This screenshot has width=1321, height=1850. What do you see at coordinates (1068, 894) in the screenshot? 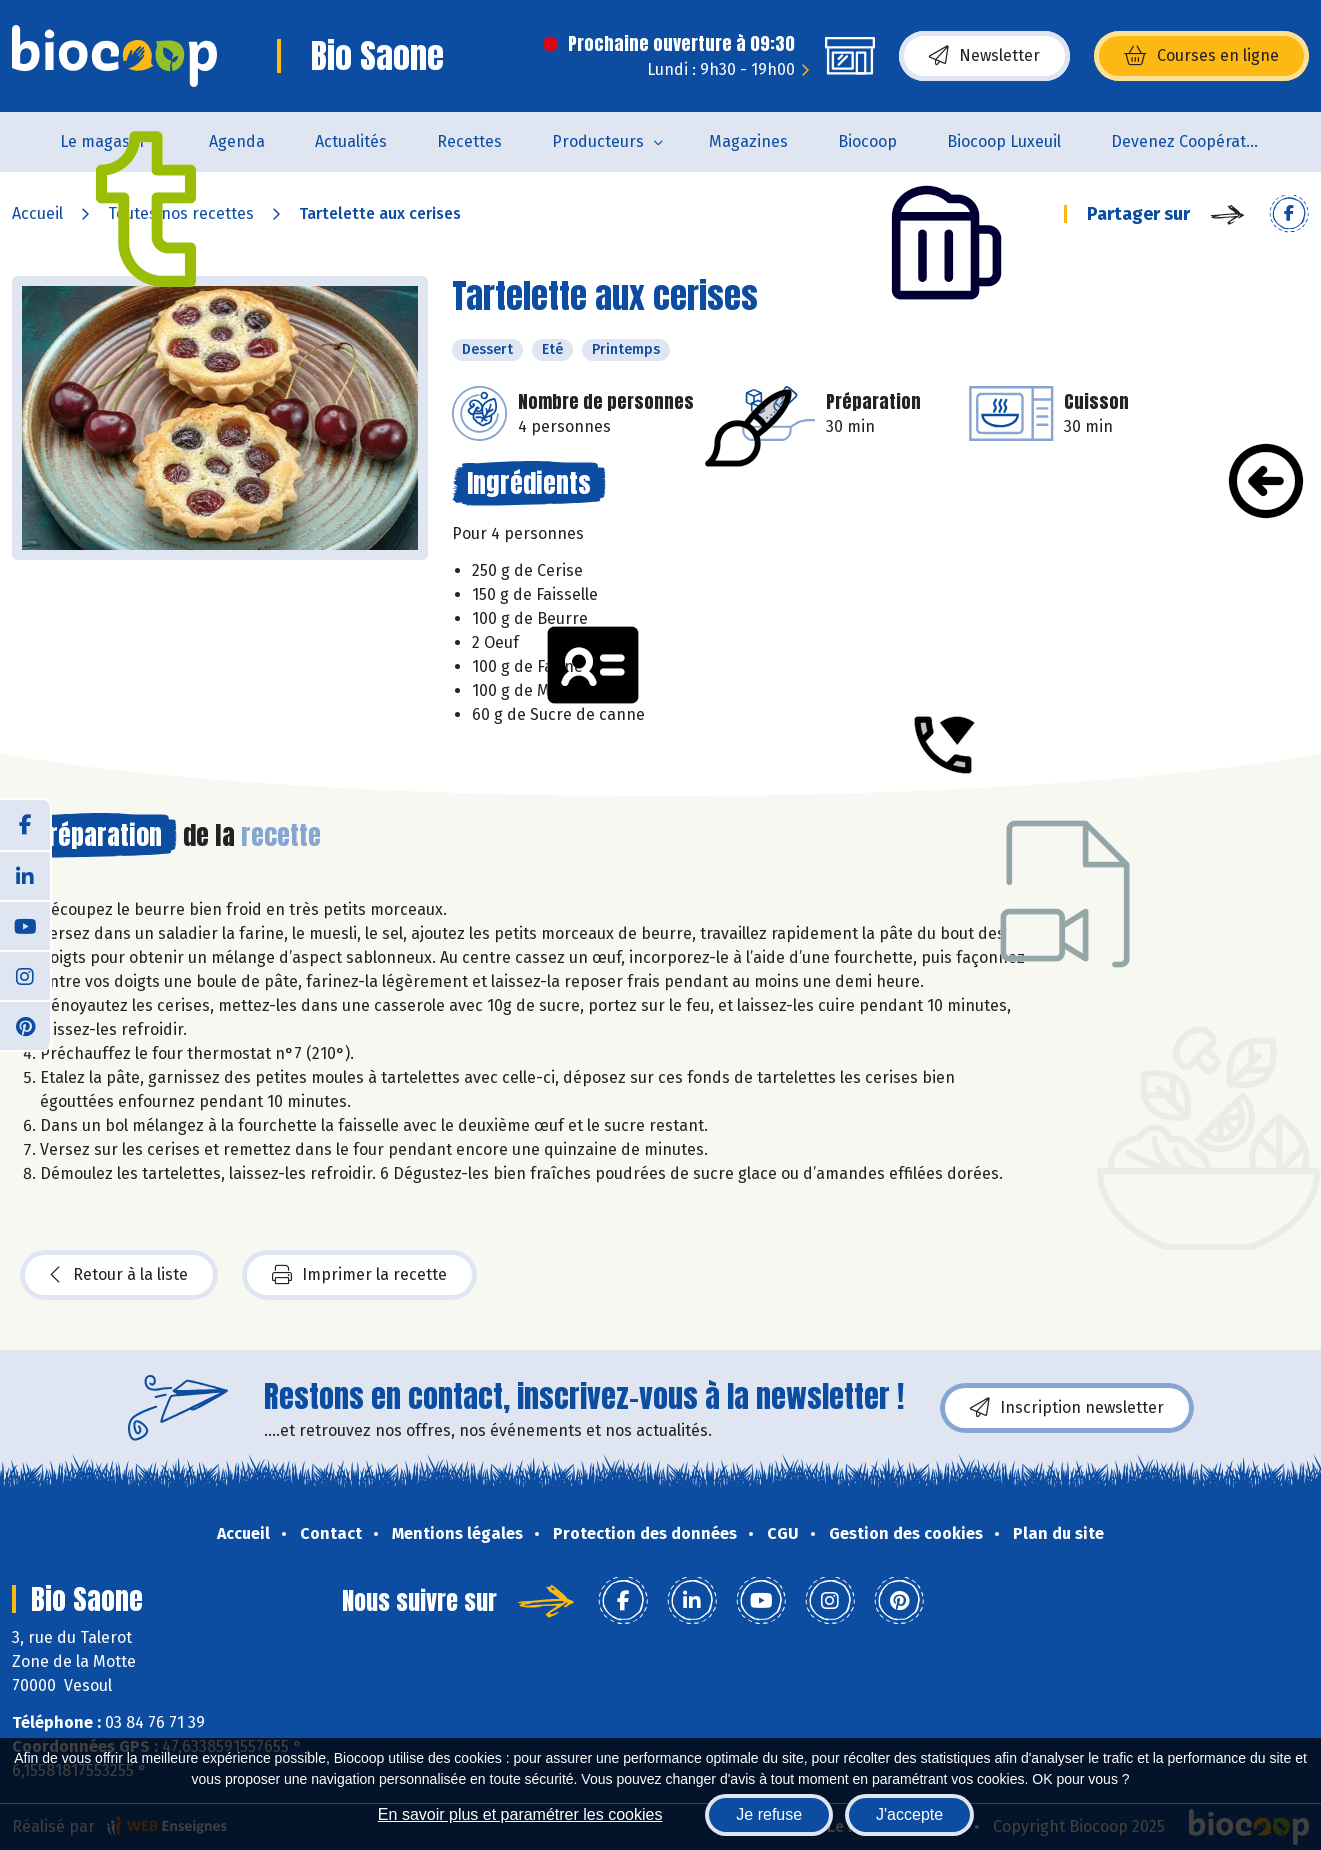
I see `access a video file` at bounding box center [1068, 894].